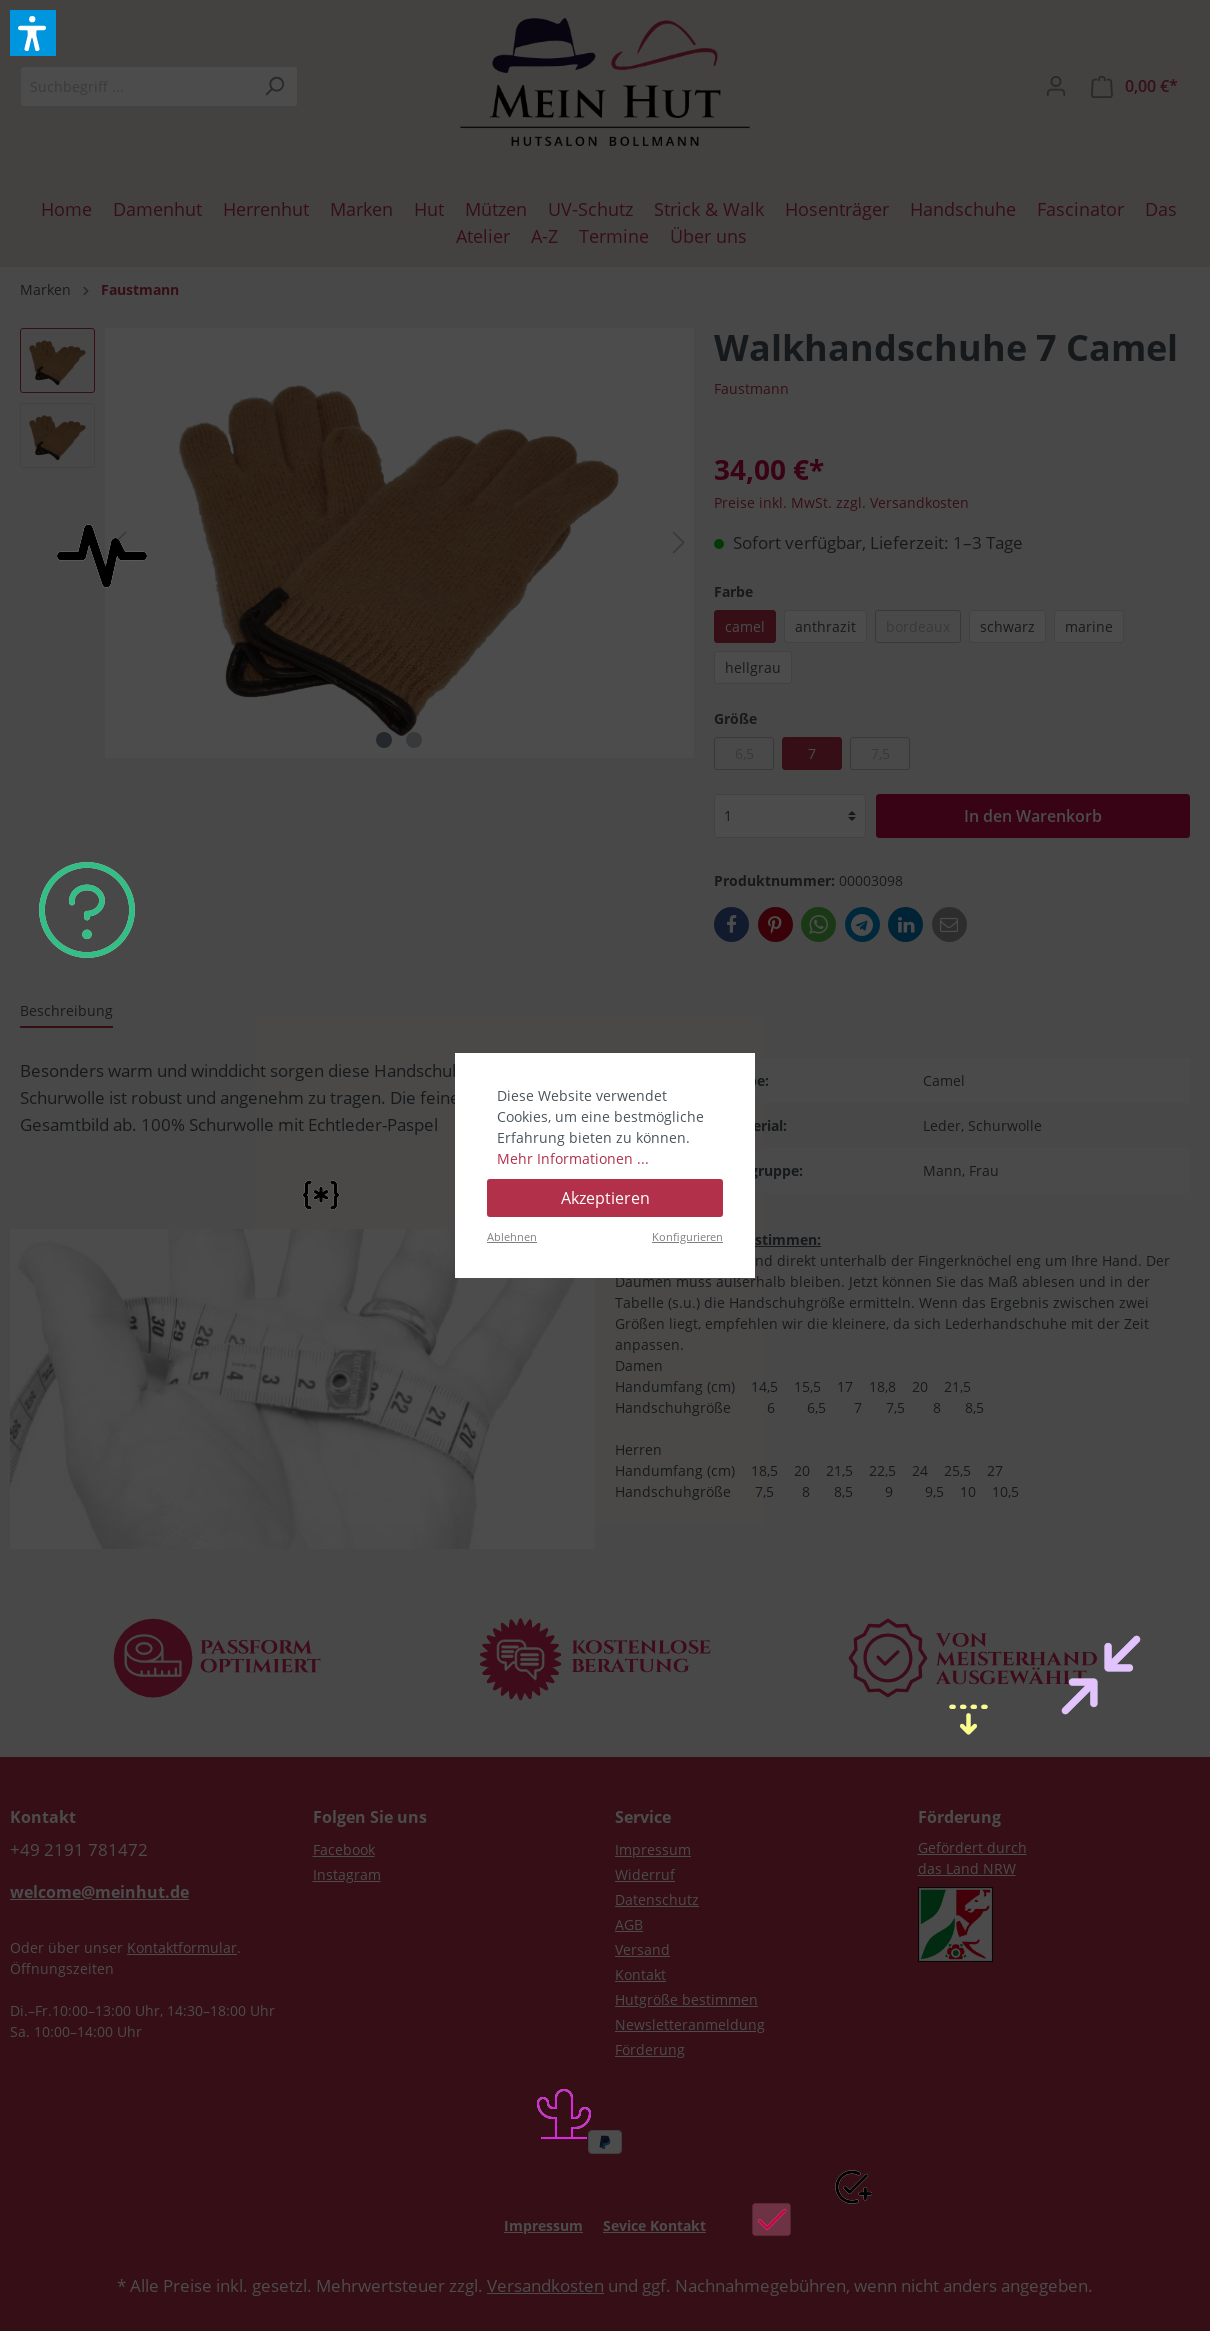 The height and width of the screenshot is (2331, 1210). What do you see at coordinates (968, 1717) in the screenshot?
I see `expand collapsed content below` at bounding box center [968, 1717].